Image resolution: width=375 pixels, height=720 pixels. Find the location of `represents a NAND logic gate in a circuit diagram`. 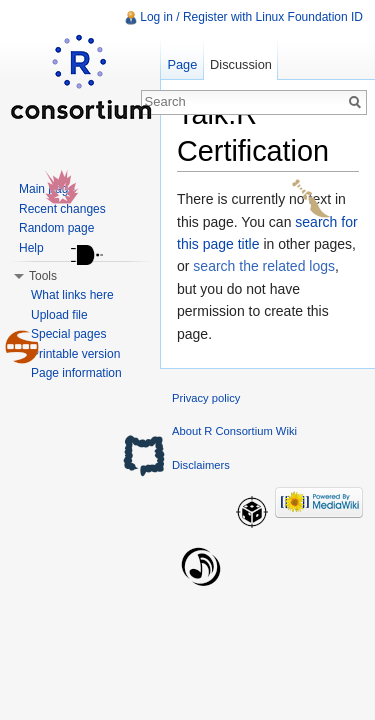

represents a NAND logic gate in a circuit diagram is located at coordinates (87, 255).